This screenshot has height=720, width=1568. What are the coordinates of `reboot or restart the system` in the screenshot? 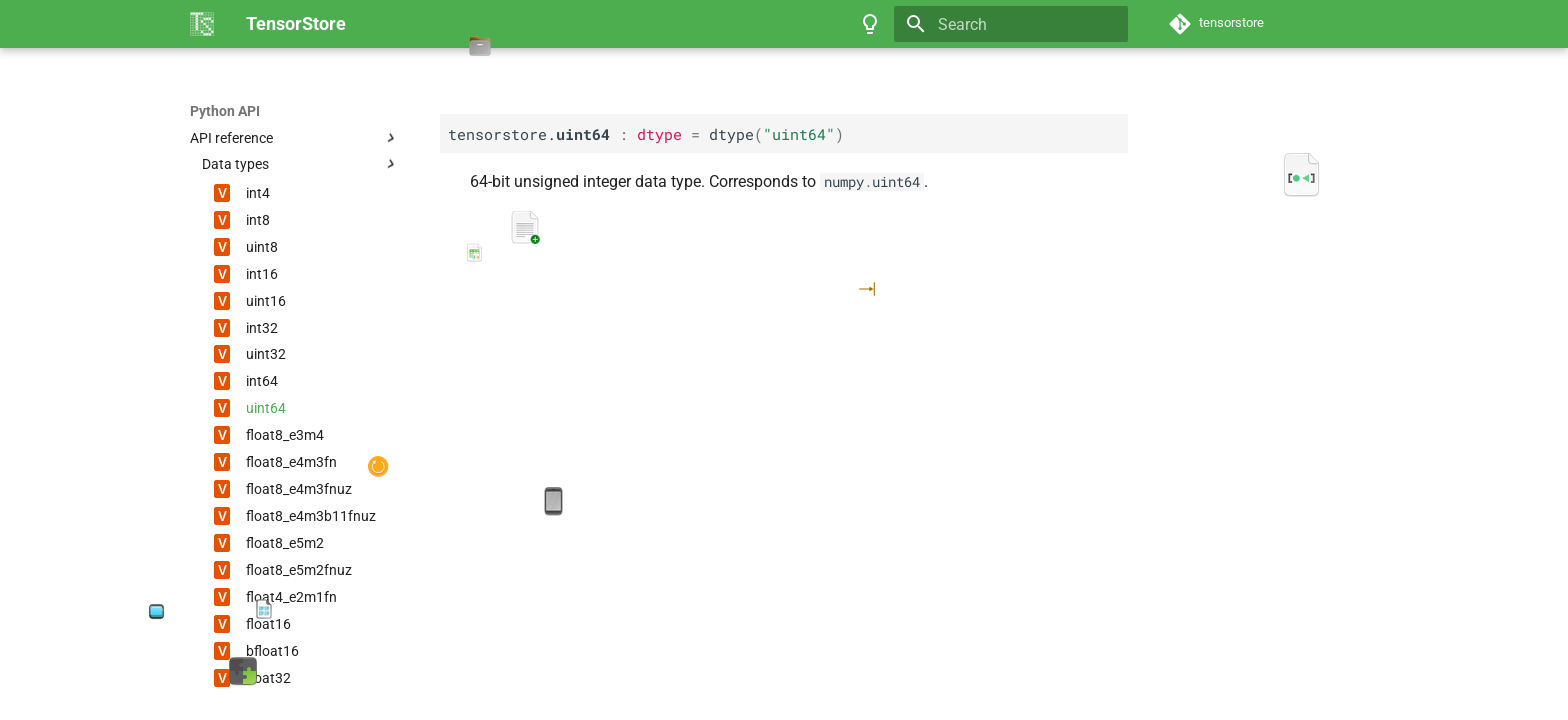 It's located at (378, 466).